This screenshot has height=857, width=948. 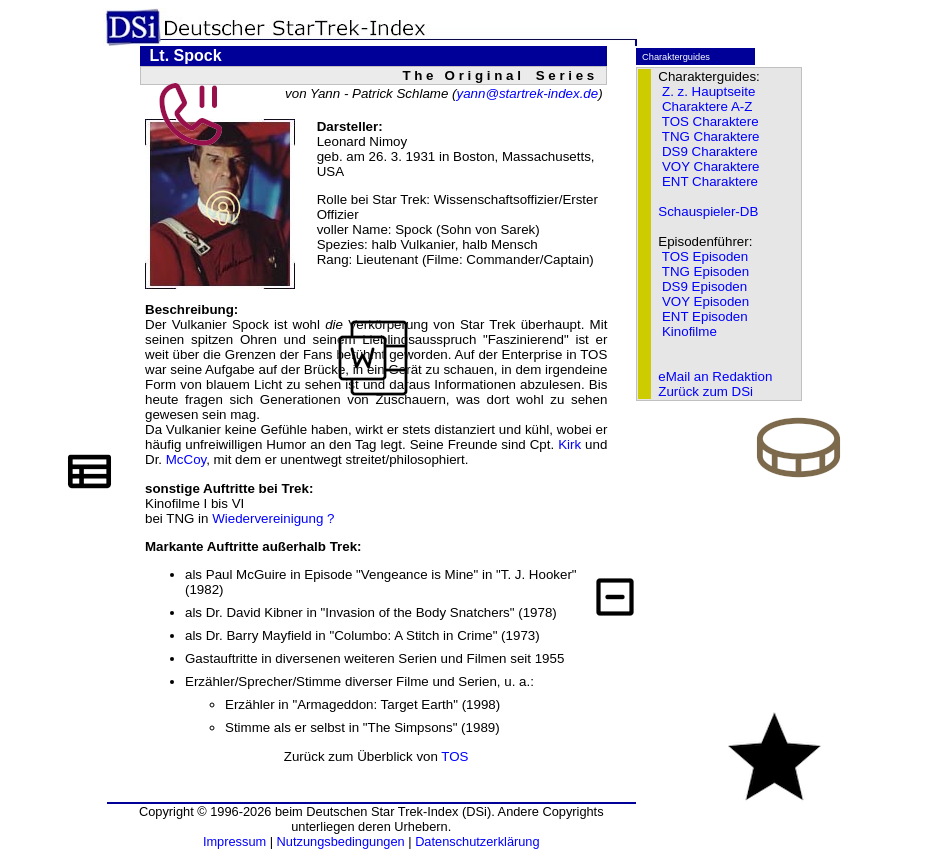 I want to click on open Microsoft Word, so click(x=376, y=358).